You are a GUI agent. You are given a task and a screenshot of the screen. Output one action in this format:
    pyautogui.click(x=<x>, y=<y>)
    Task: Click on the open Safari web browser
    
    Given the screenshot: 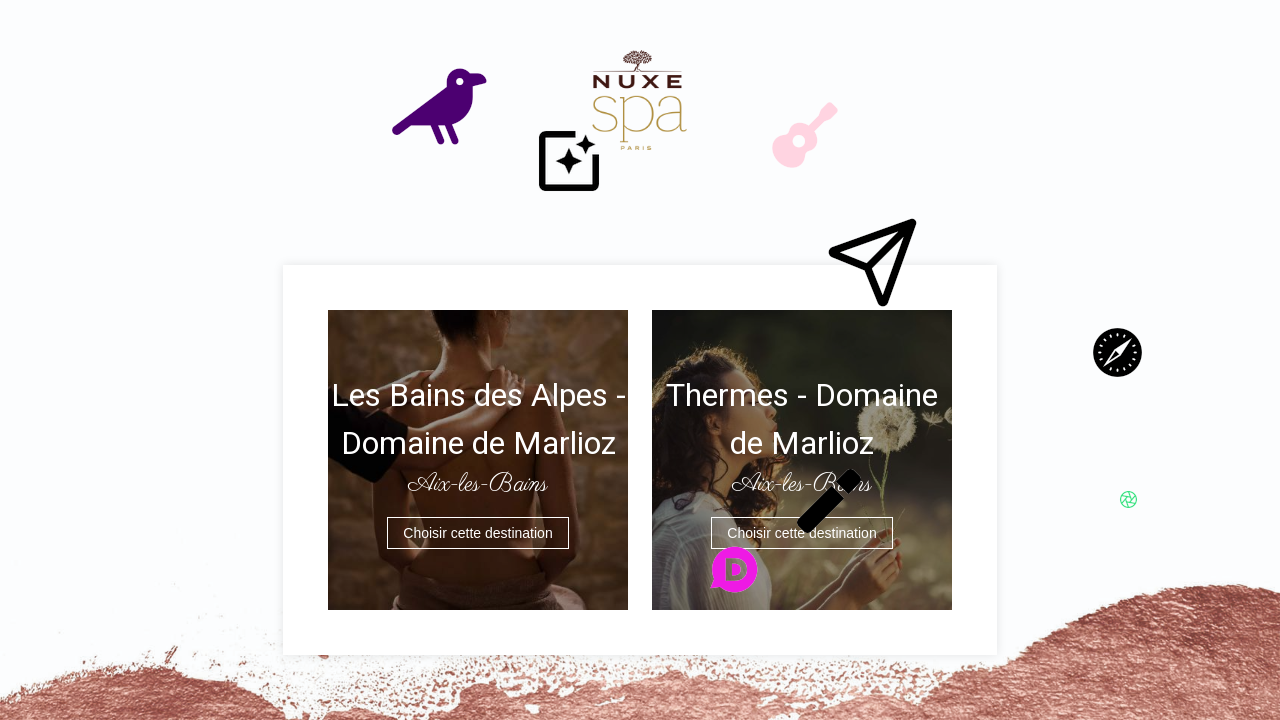 What is the action you would take?
    pyautogui.click(x=1117, y=352)
    